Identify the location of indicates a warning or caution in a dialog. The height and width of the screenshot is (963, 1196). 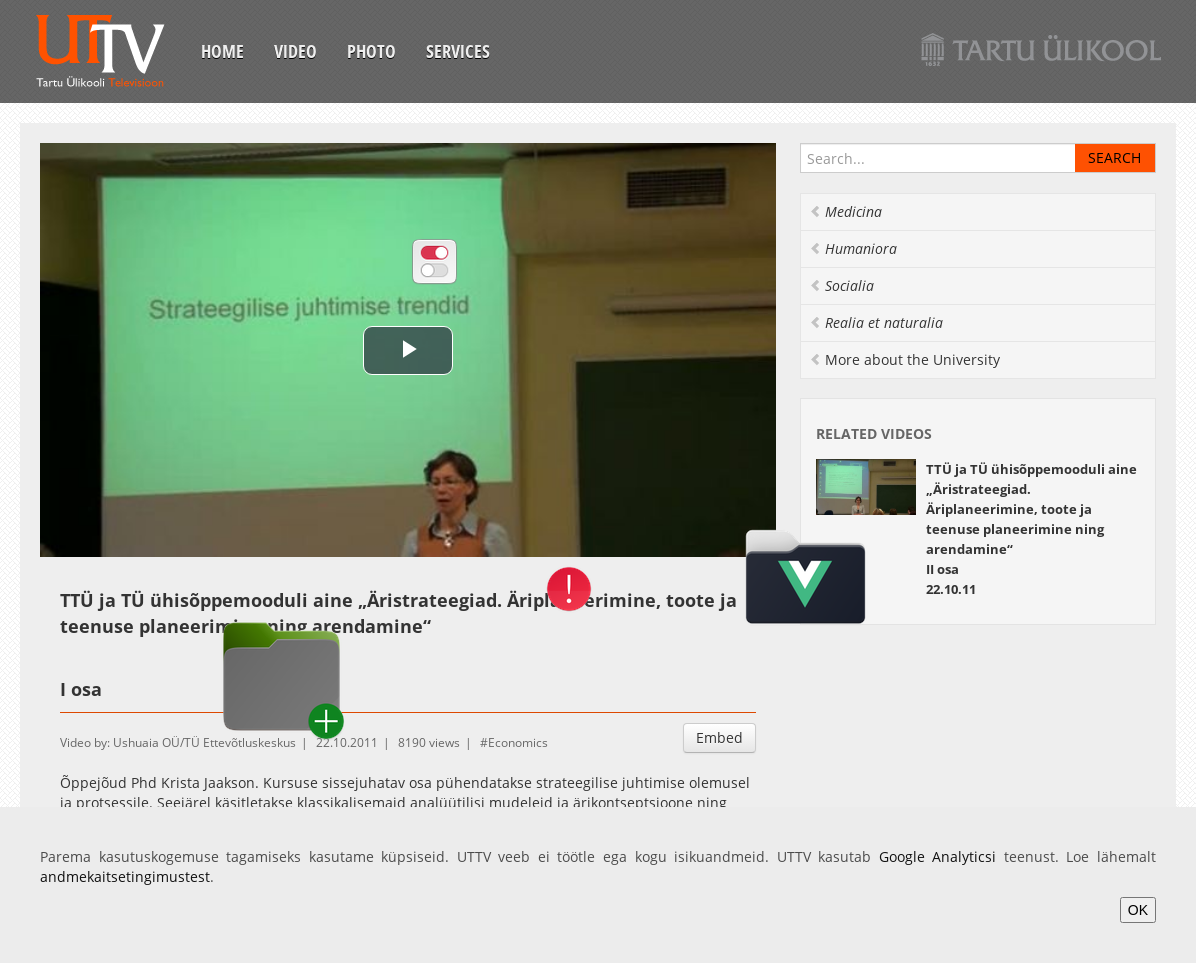
(569, 589).